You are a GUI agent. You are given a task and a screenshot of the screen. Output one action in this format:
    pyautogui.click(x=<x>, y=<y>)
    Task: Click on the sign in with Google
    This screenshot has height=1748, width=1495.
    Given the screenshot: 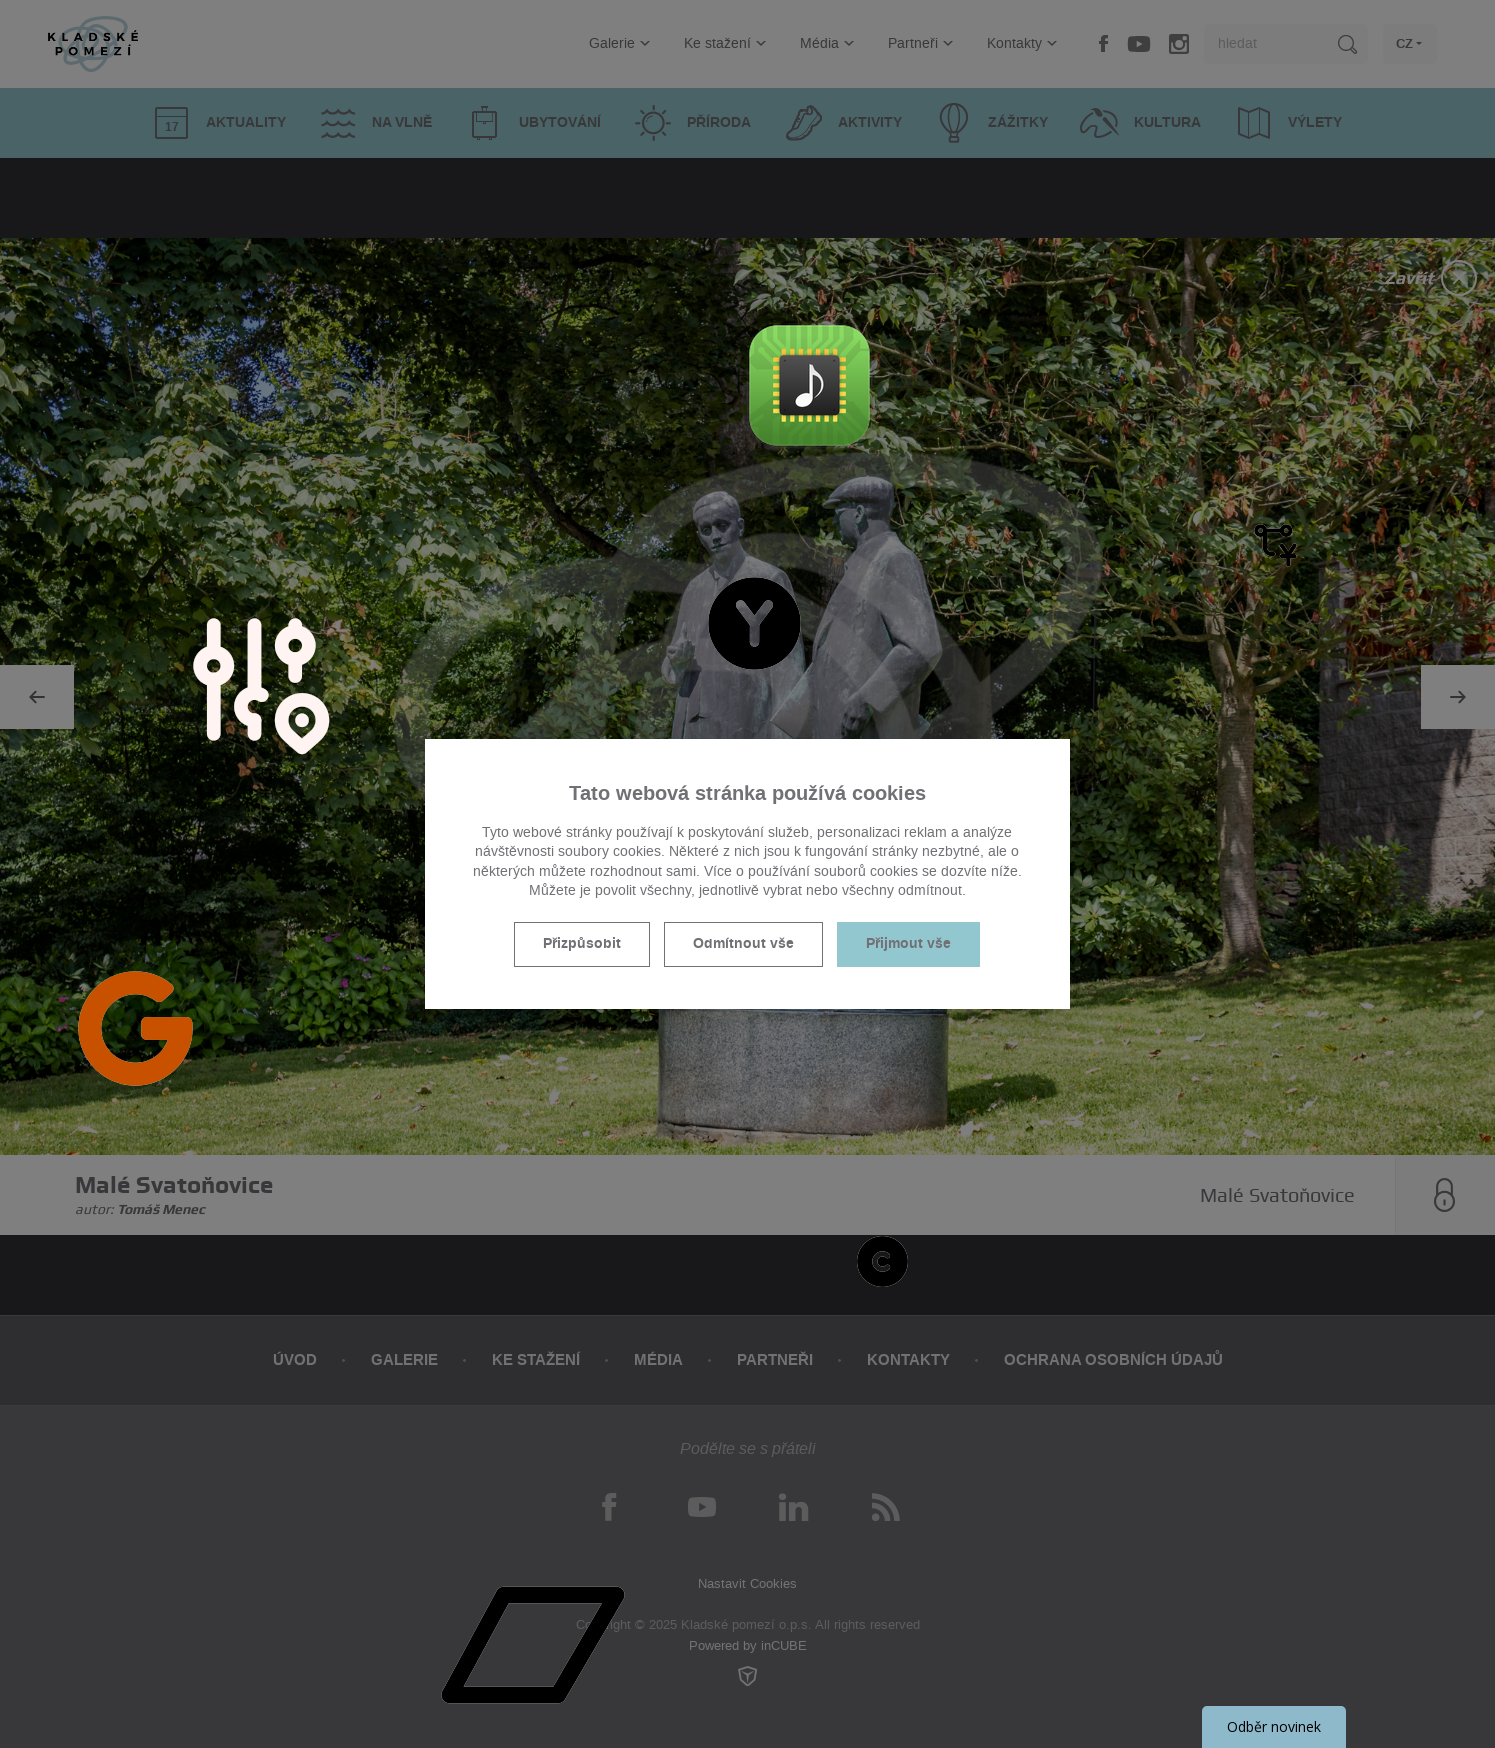 What is the action you would take?
    pyautogui.click(x=135, y=1028)
    